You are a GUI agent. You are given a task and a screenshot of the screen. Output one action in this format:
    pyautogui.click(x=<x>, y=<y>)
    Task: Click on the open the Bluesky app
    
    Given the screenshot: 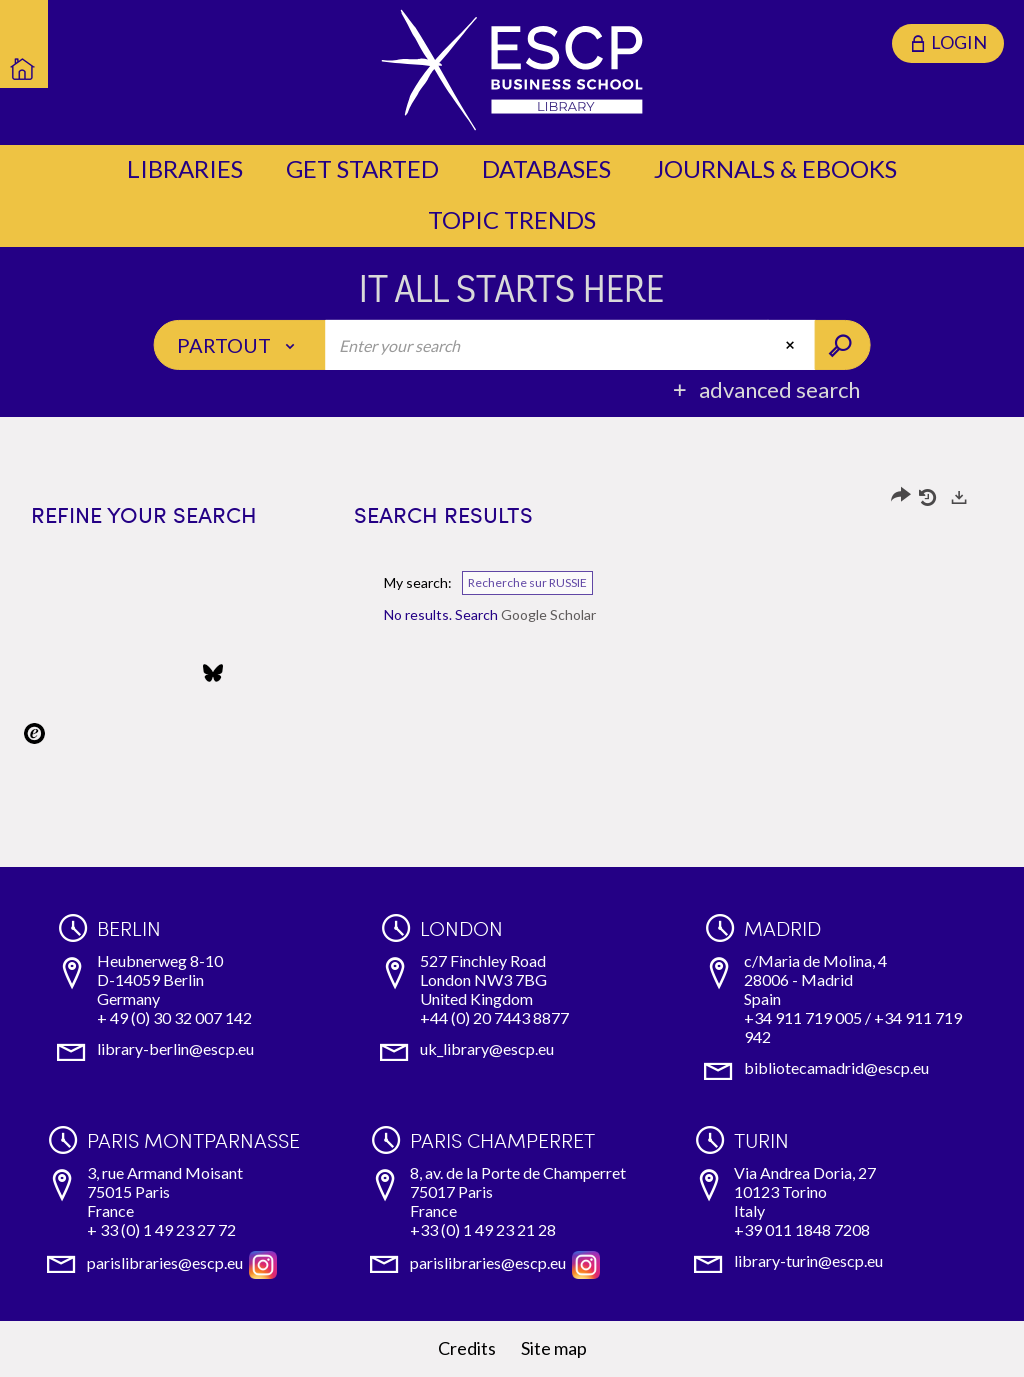 What is the action you would take?
    pyautogui.click(x=213, y=673)
    